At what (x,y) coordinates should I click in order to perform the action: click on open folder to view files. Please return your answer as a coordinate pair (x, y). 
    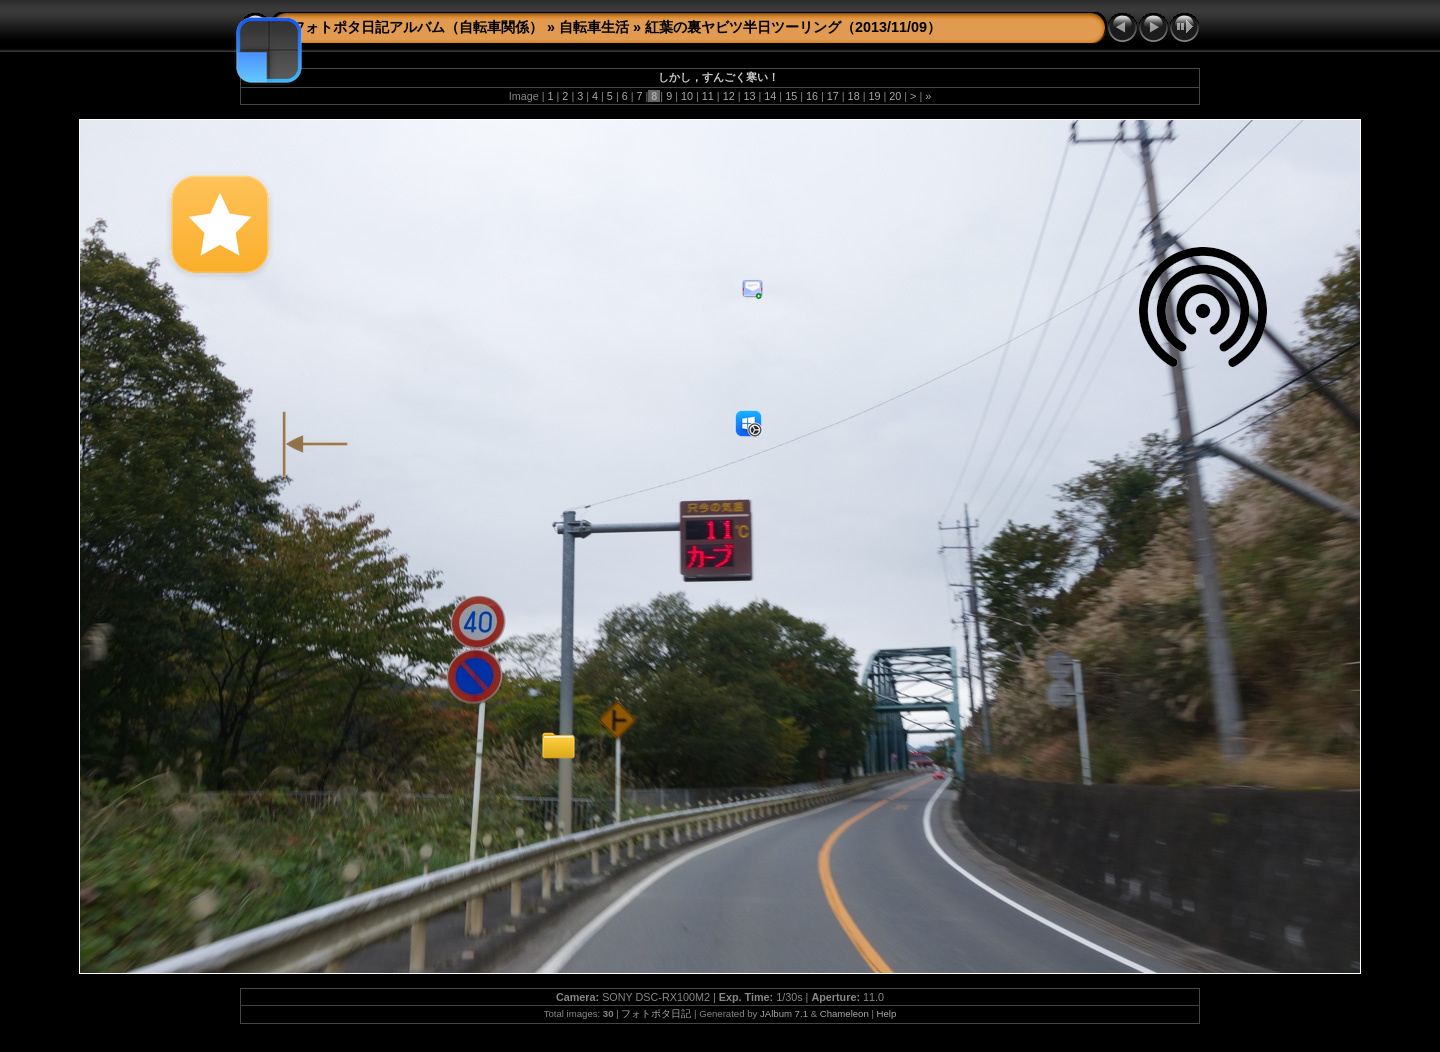
    Looking at the image, I should click on (558, 745).